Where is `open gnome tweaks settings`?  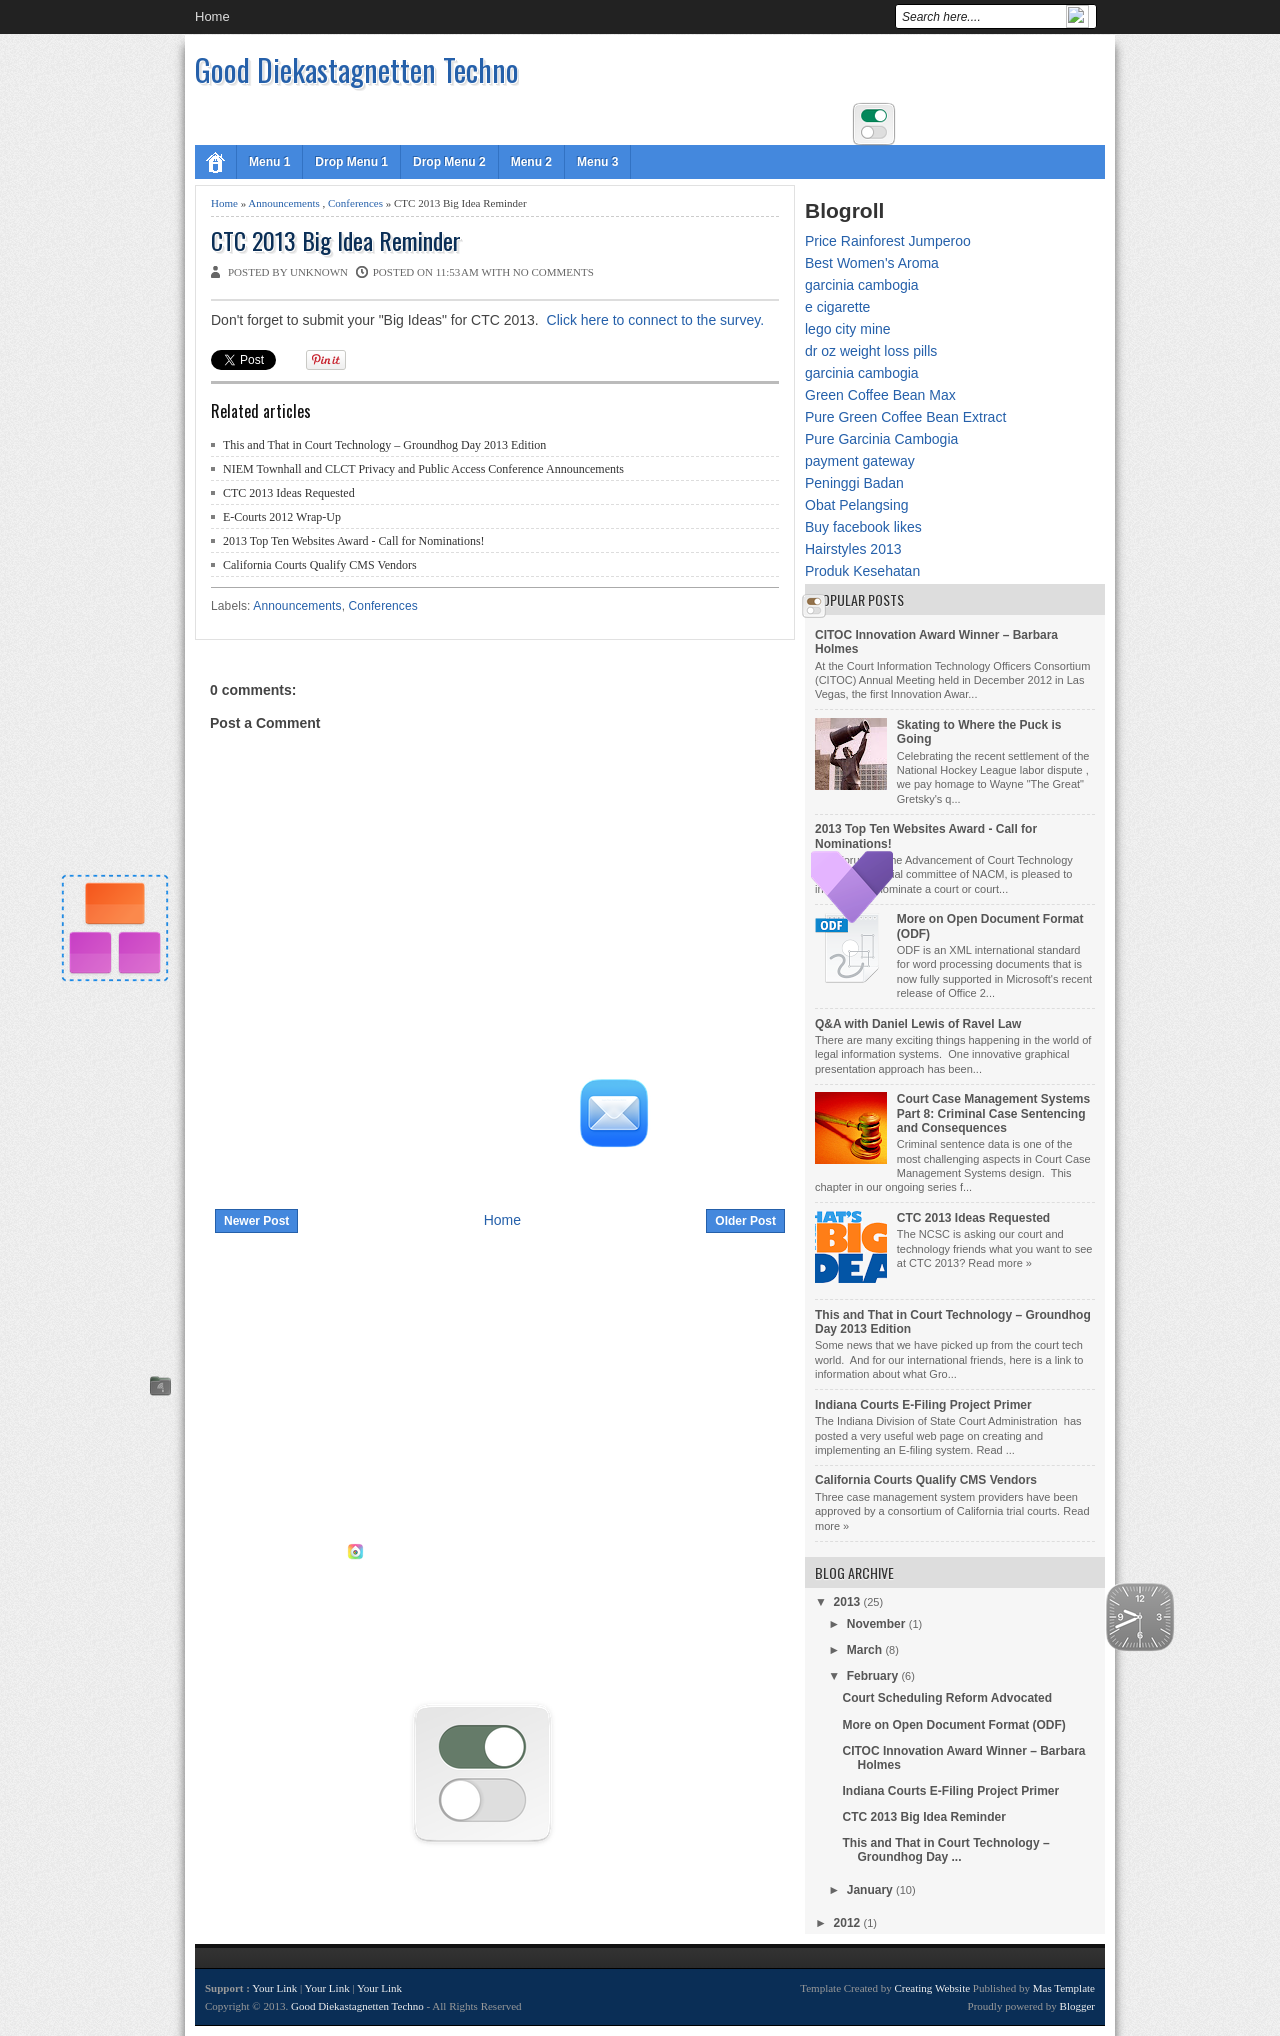
open gnome tweaks settings is located at coordinates (814, 606).